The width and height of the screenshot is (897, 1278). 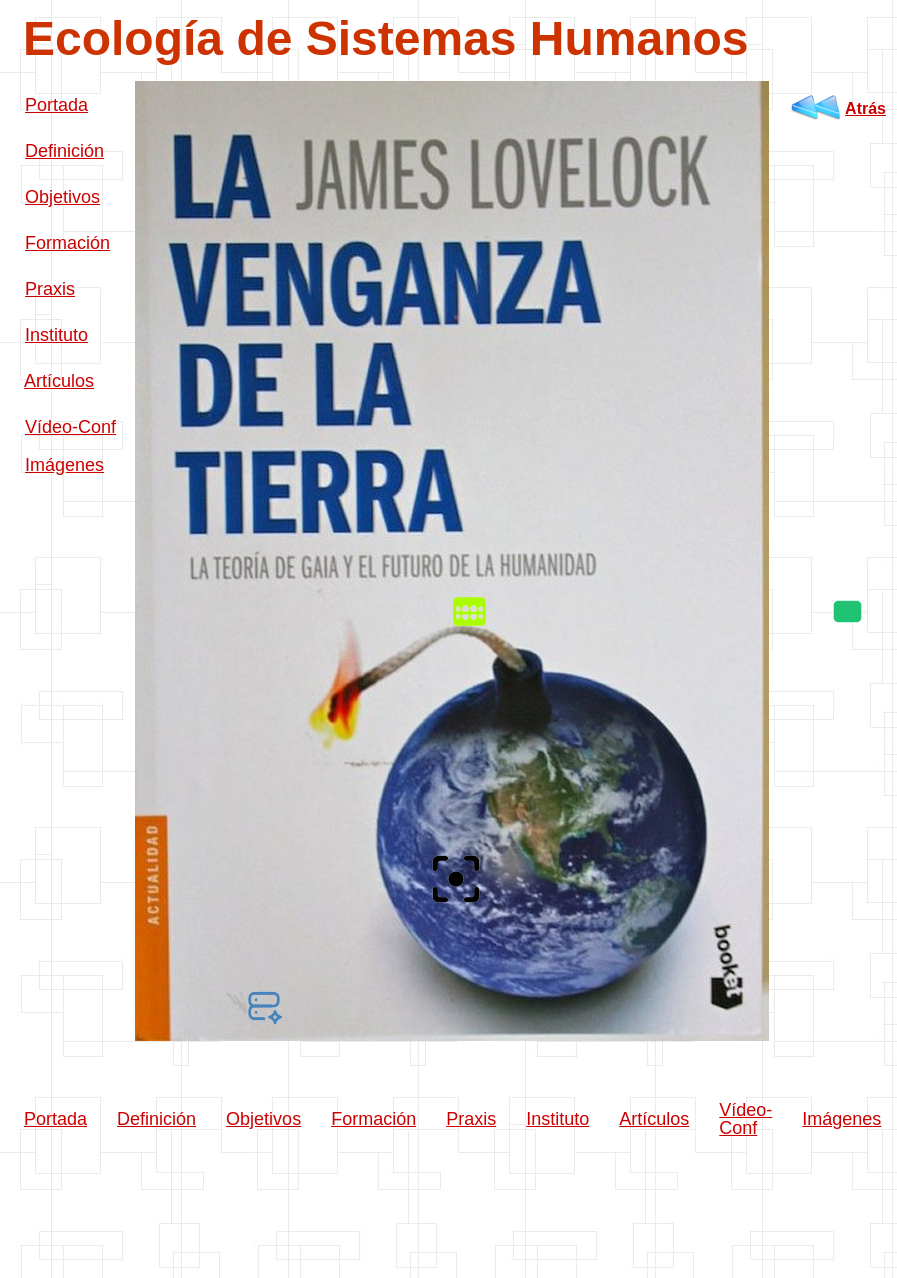 I want to click on tap to focus camera on center point, so click(x=456, y=879).